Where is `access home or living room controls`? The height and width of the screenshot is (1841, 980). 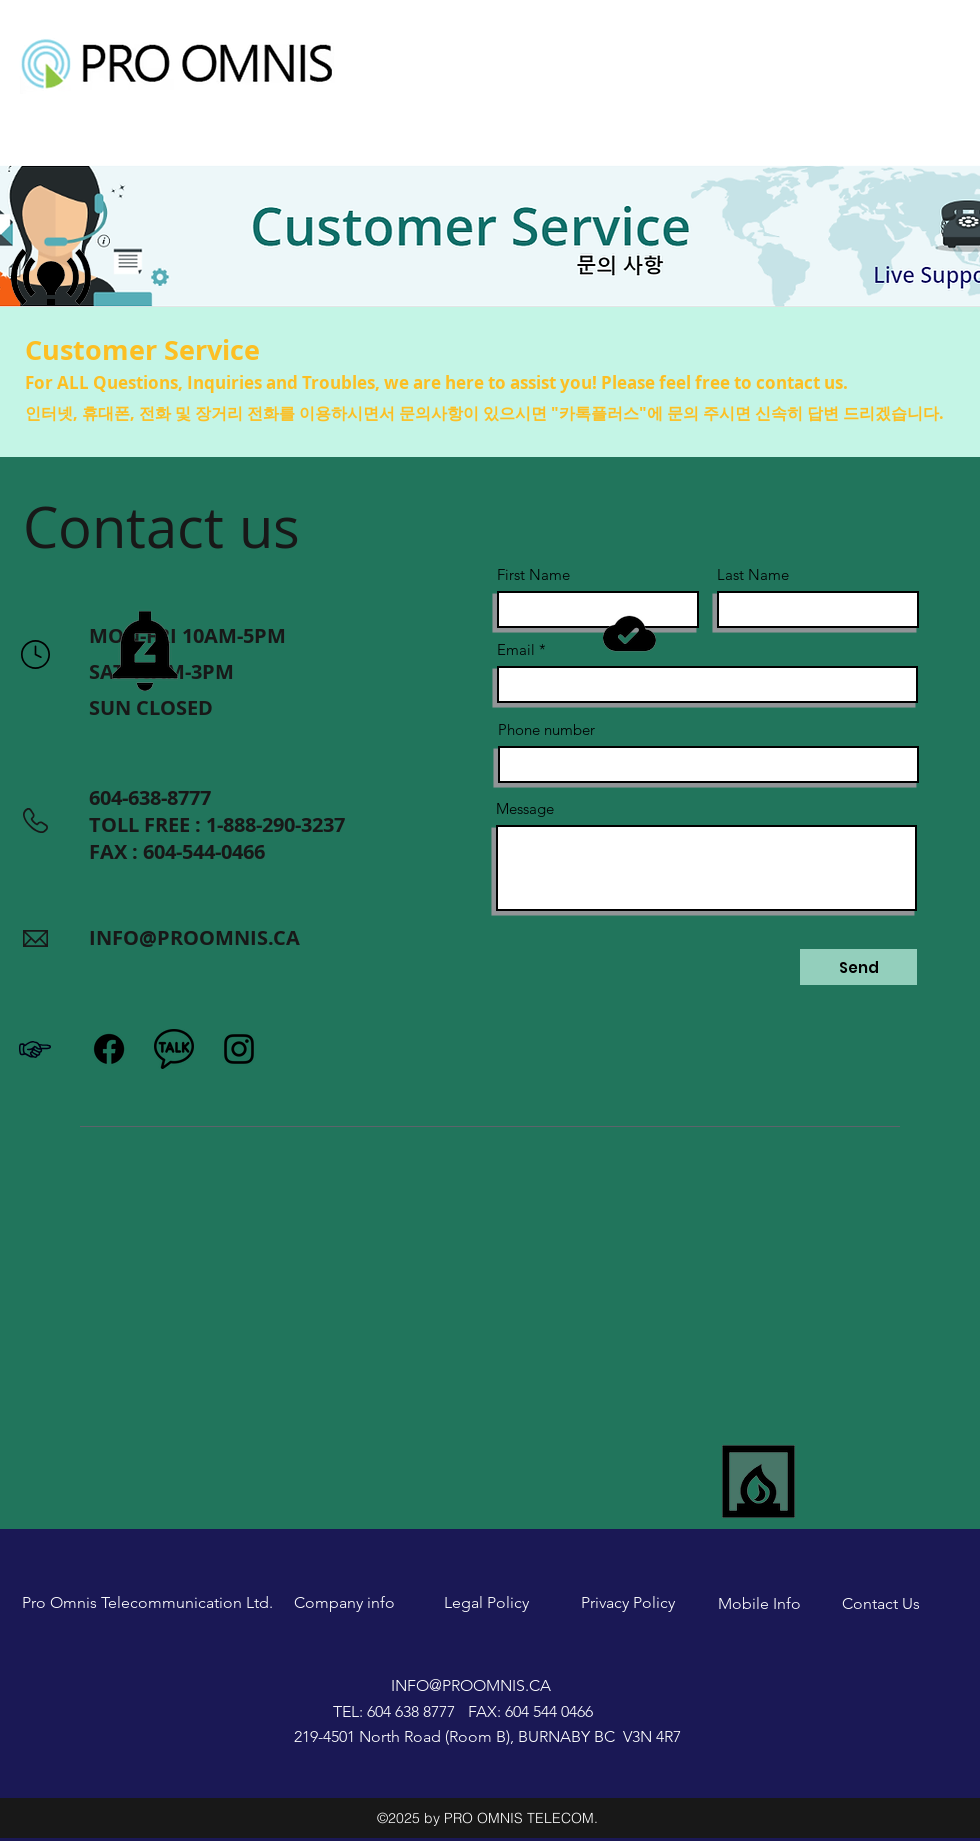 access home or living room controls is located at coordinates (758, 1481).